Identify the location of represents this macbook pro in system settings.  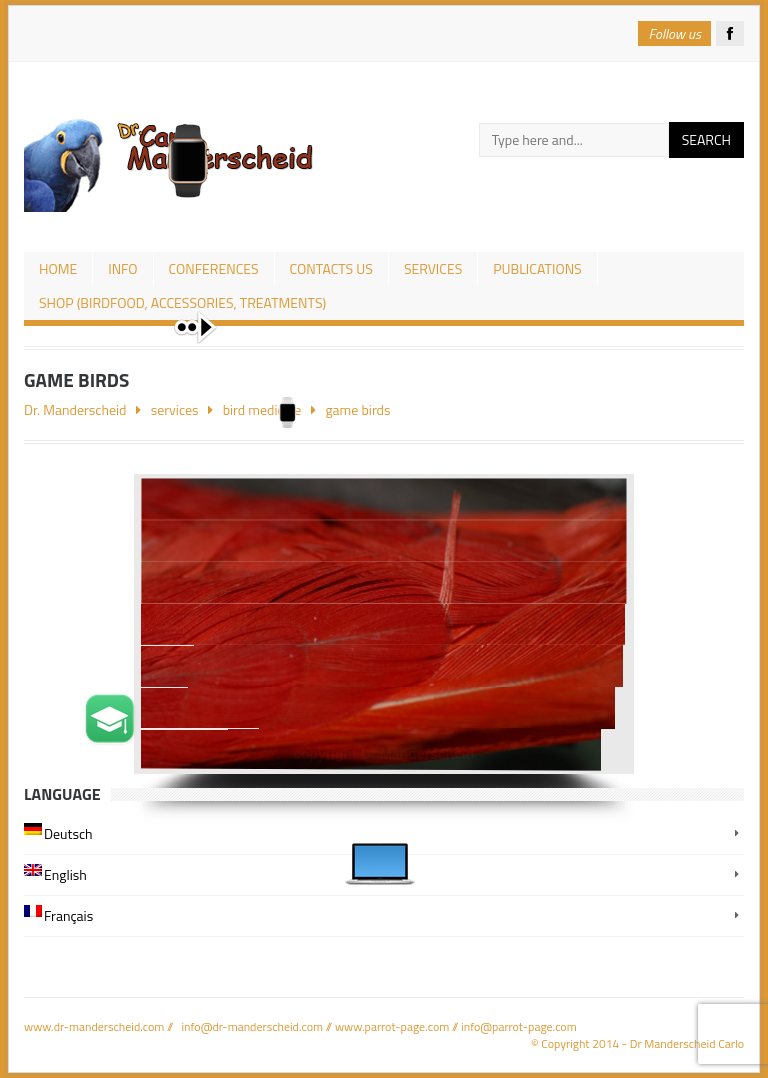
(380, 863).